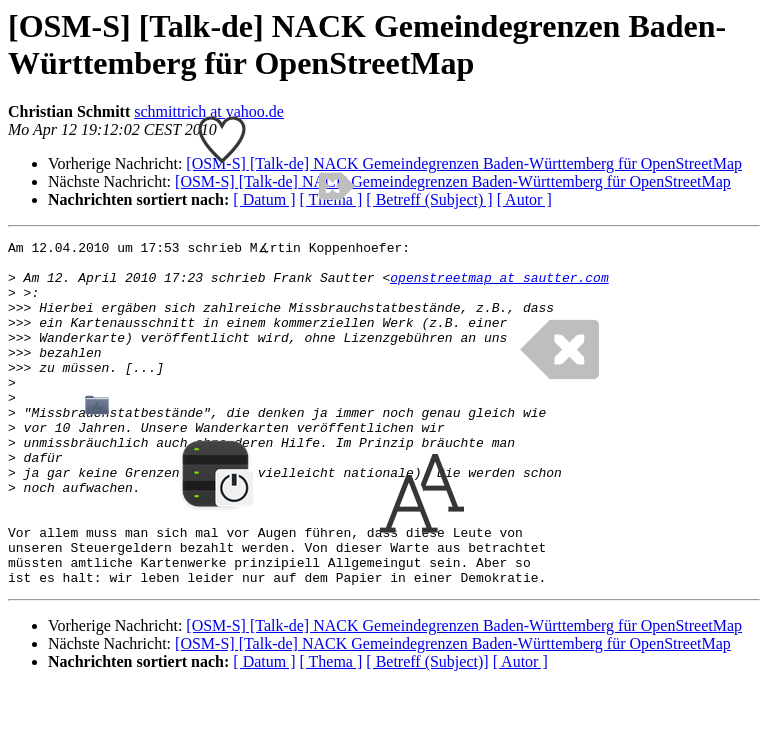  I want to click on open templates folder, so click(97, 405).